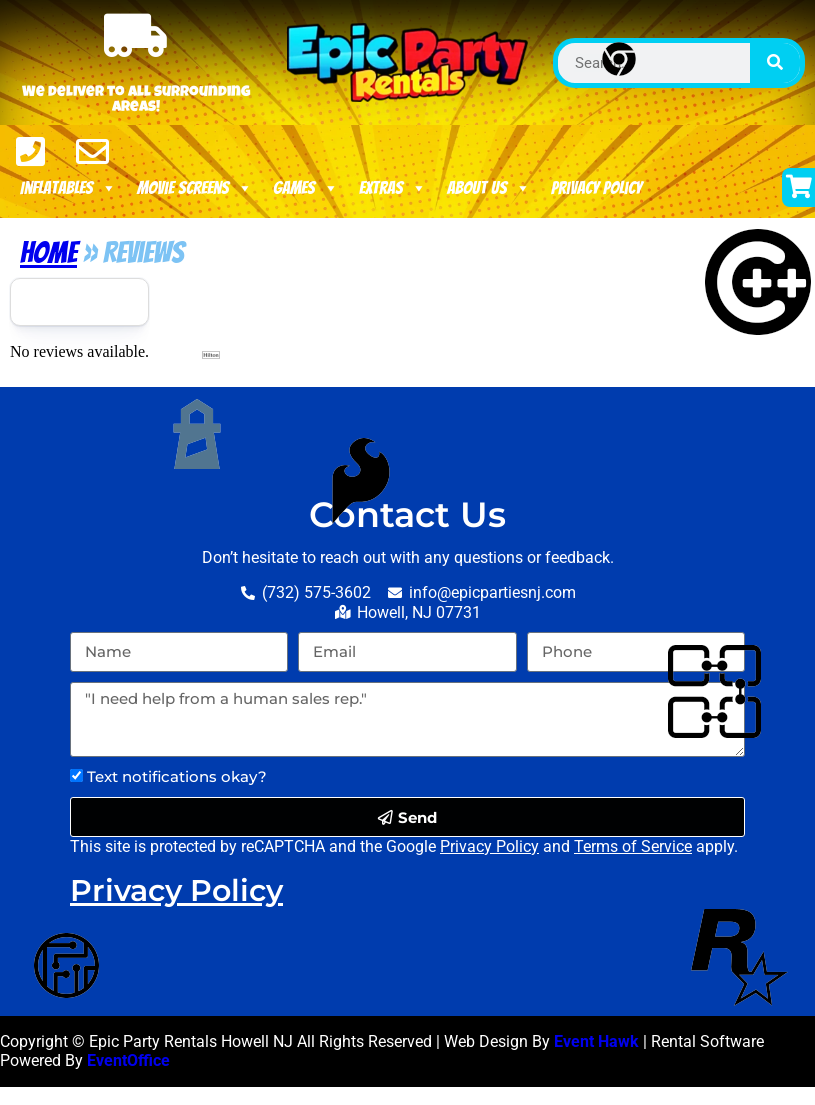 This screenshot has height=1105, width=815. Describe the element at coordinates (197, 434) in the screenshot. I see `Google Lighthouse performance testing tool` at that location.